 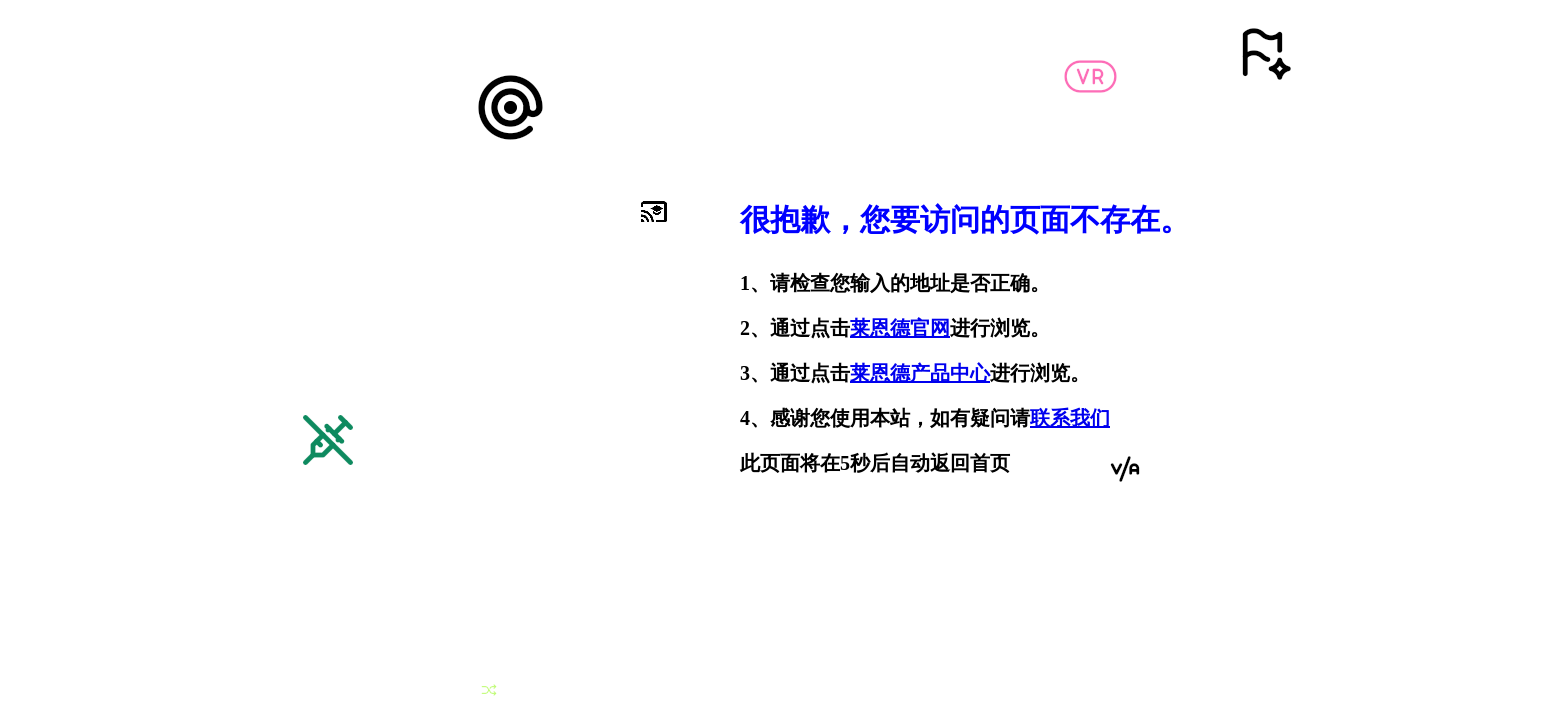 What do you see at coordinates (654, 212) in the screenshot?
I see `cast or share screen to classroom display` at bounding box center [654, 212].